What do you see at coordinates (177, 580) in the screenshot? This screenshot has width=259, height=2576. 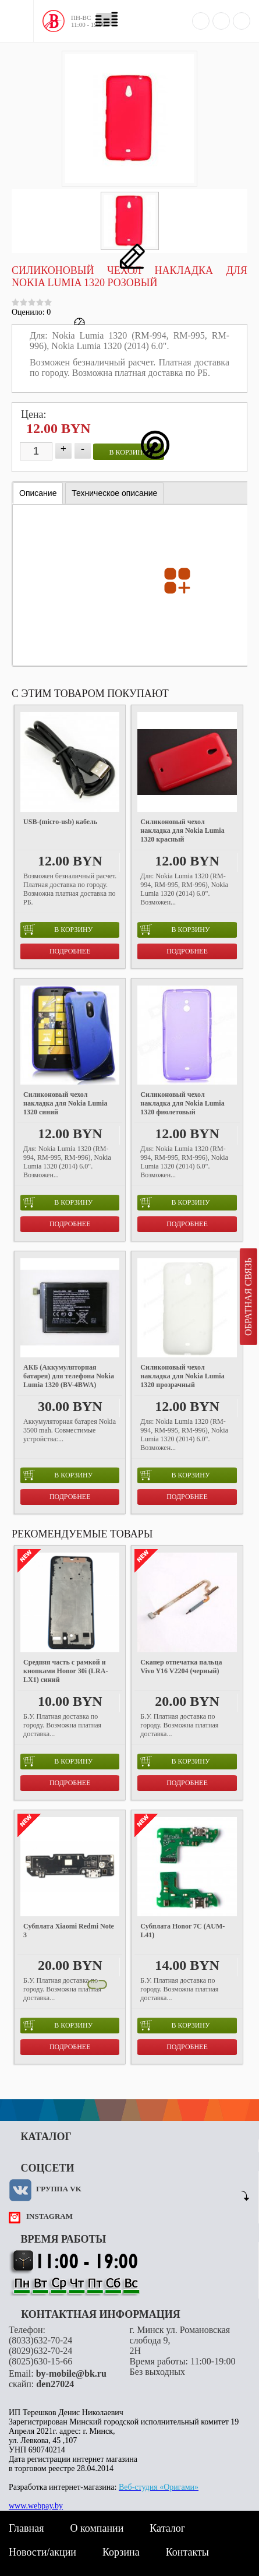 I see `add a new widget or module` at bounding box center [177, 580].